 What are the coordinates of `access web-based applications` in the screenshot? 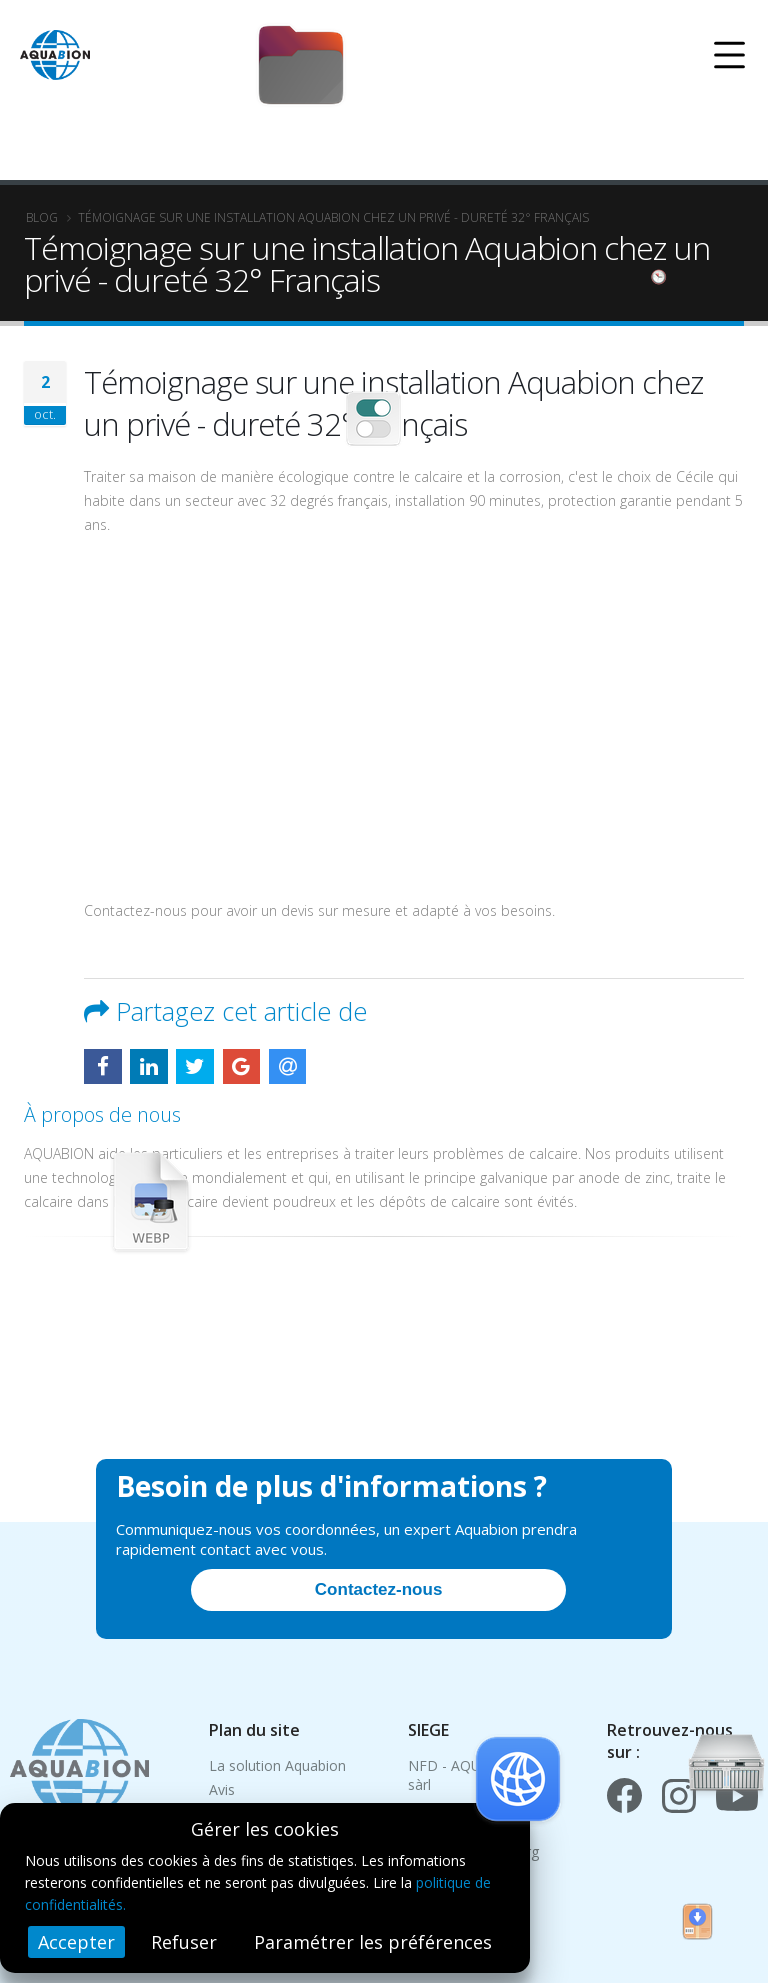 It's located at (518, 1779).